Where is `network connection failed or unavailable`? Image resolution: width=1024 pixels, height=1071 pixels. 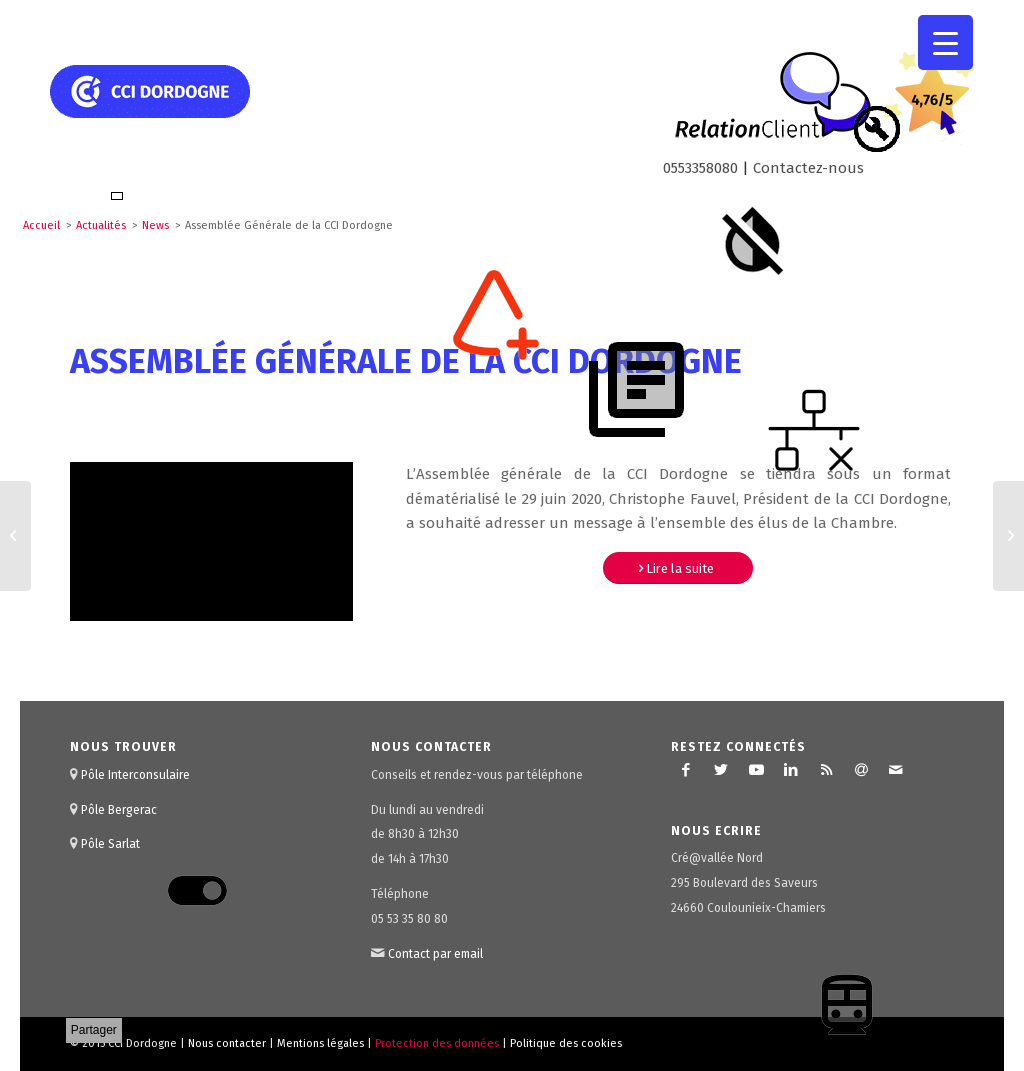 network connection failed or unavailable is located at coordinates (814, 432).